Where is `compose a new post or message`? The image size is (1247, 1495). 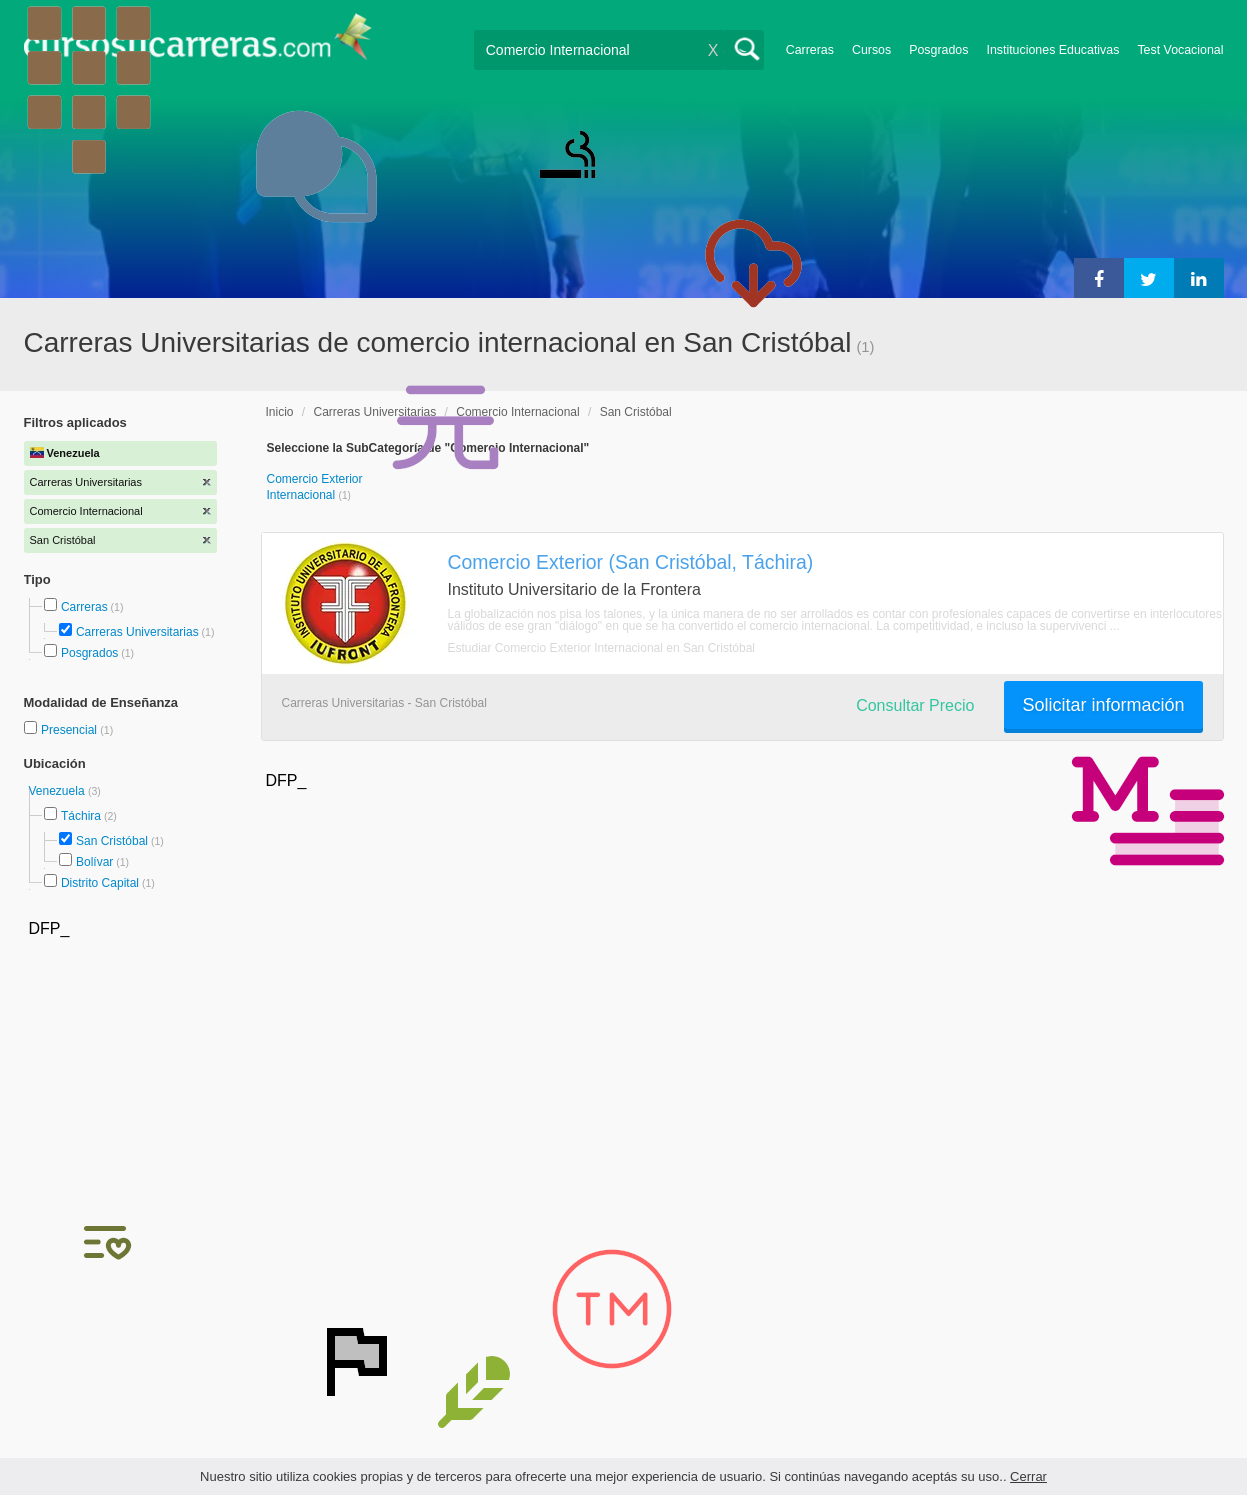 compose a new post or message is located at coordinates (474, 1392).